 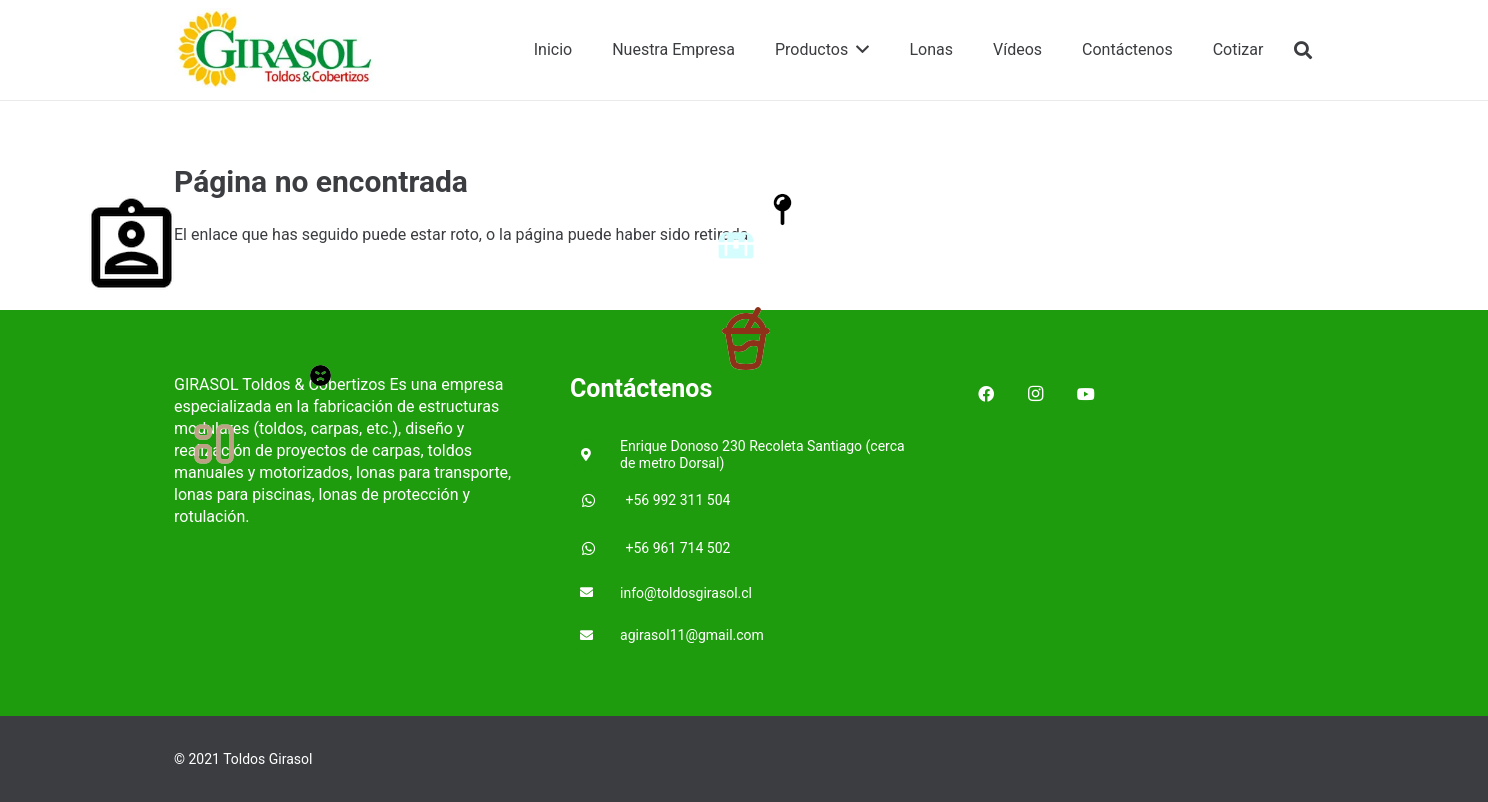 What do you see at coordinates (736, 246) in the screenshot?
I see `access your rewards or collectibles` at bounding box center [736, 246].